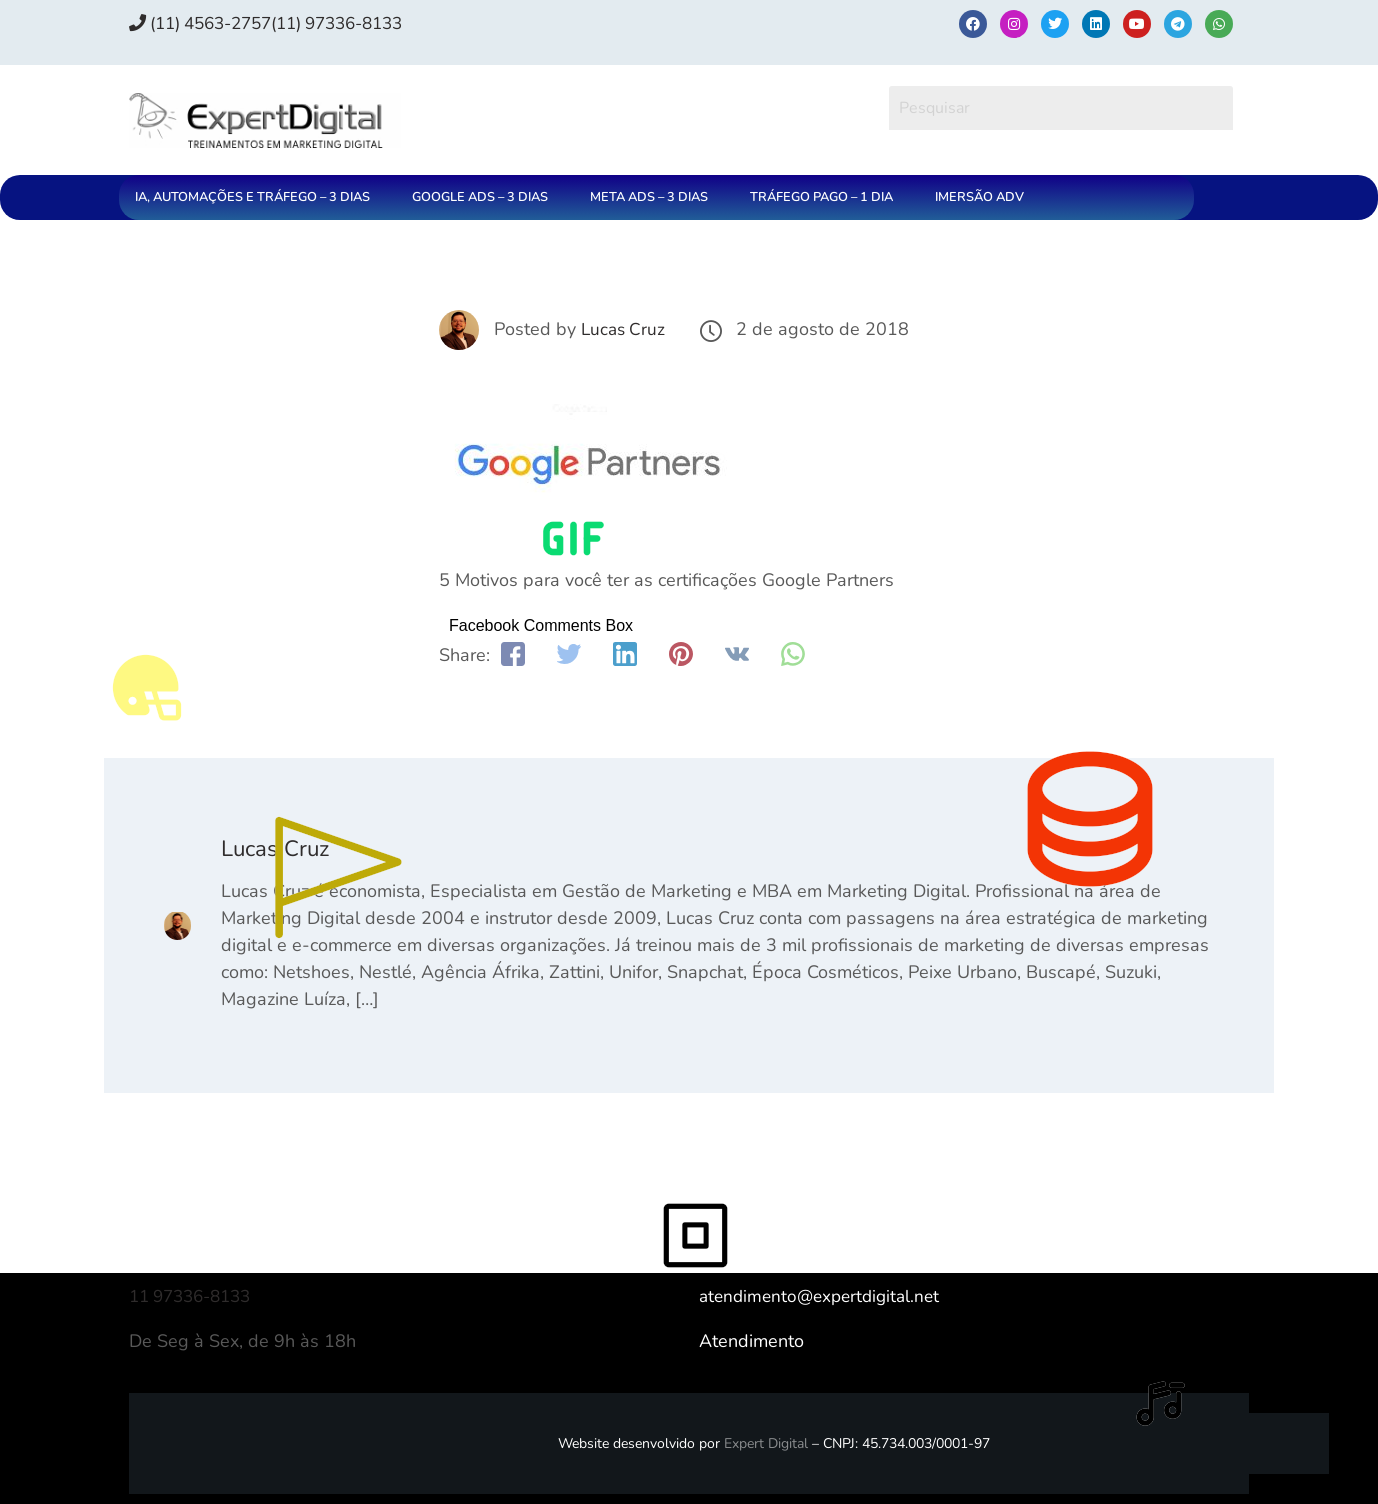 This screenshot has width=1378, height=1504. Describe the element at coordinates (573, 538) in the screenshot. I see `insert a gif into your message` at that location.